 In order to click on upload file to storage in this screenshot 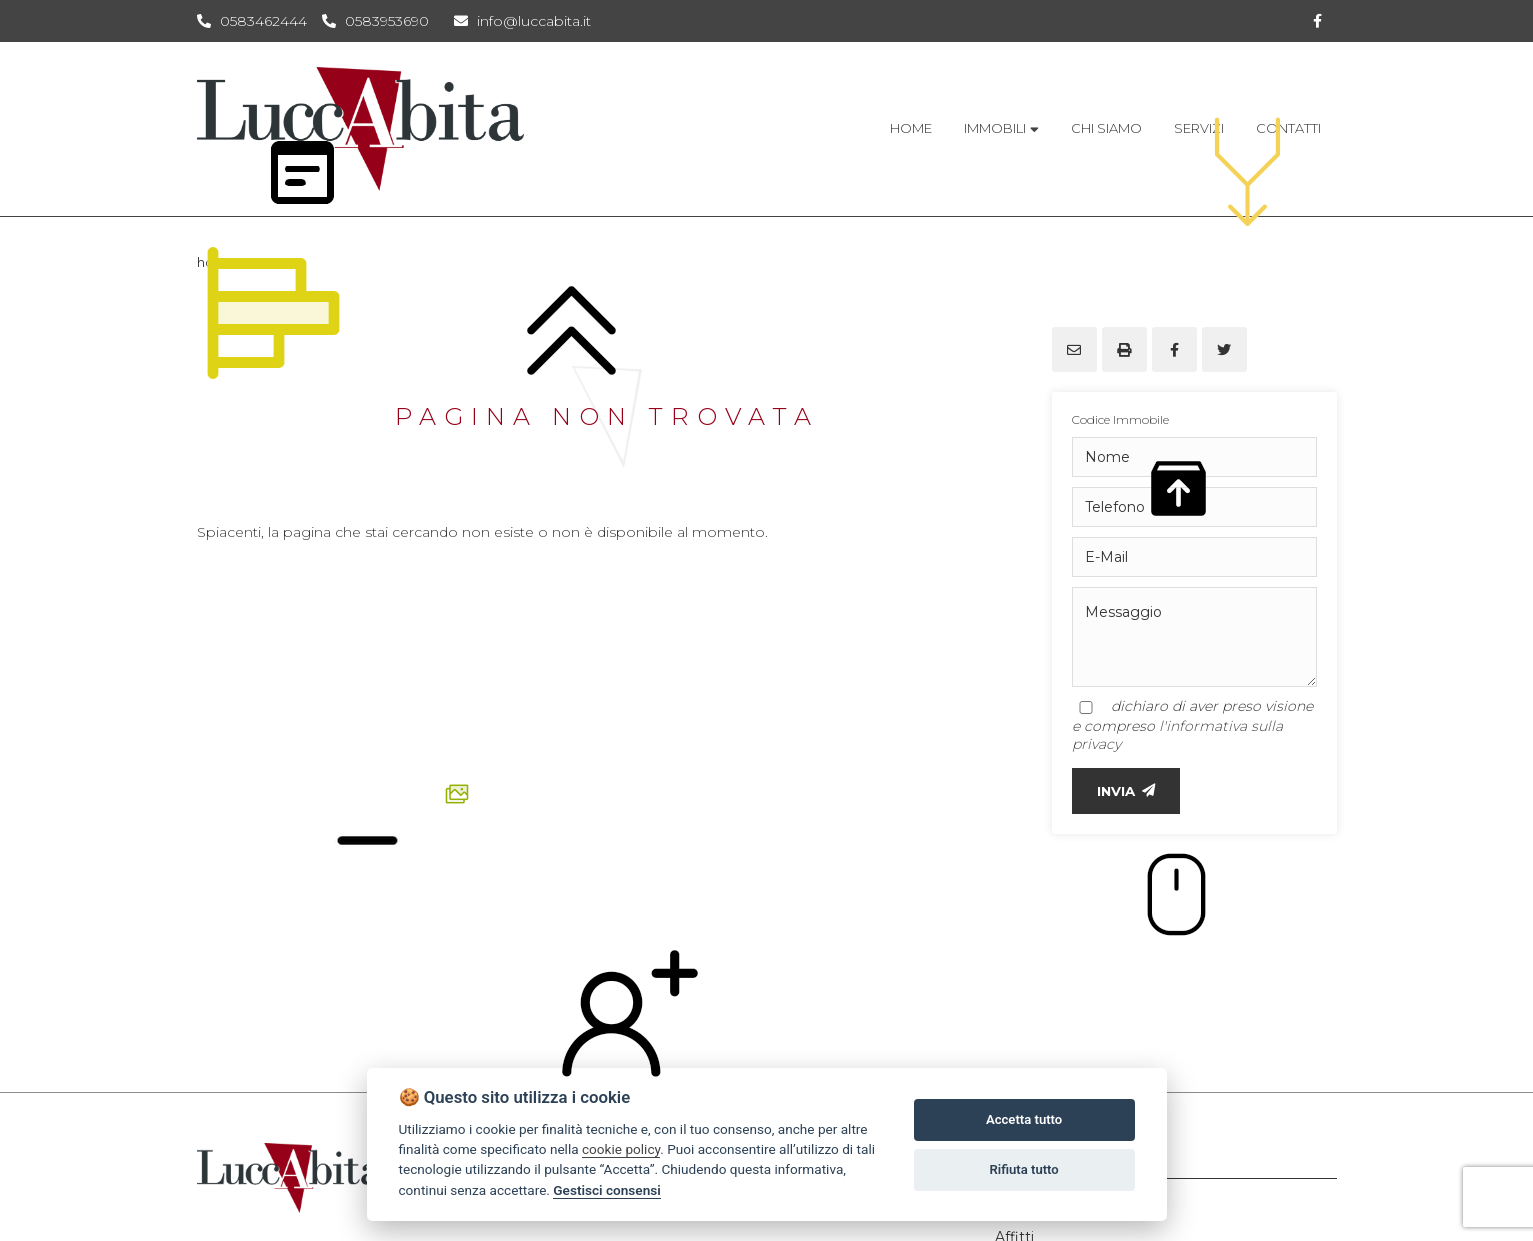, I will do `click(1178, 488)`.